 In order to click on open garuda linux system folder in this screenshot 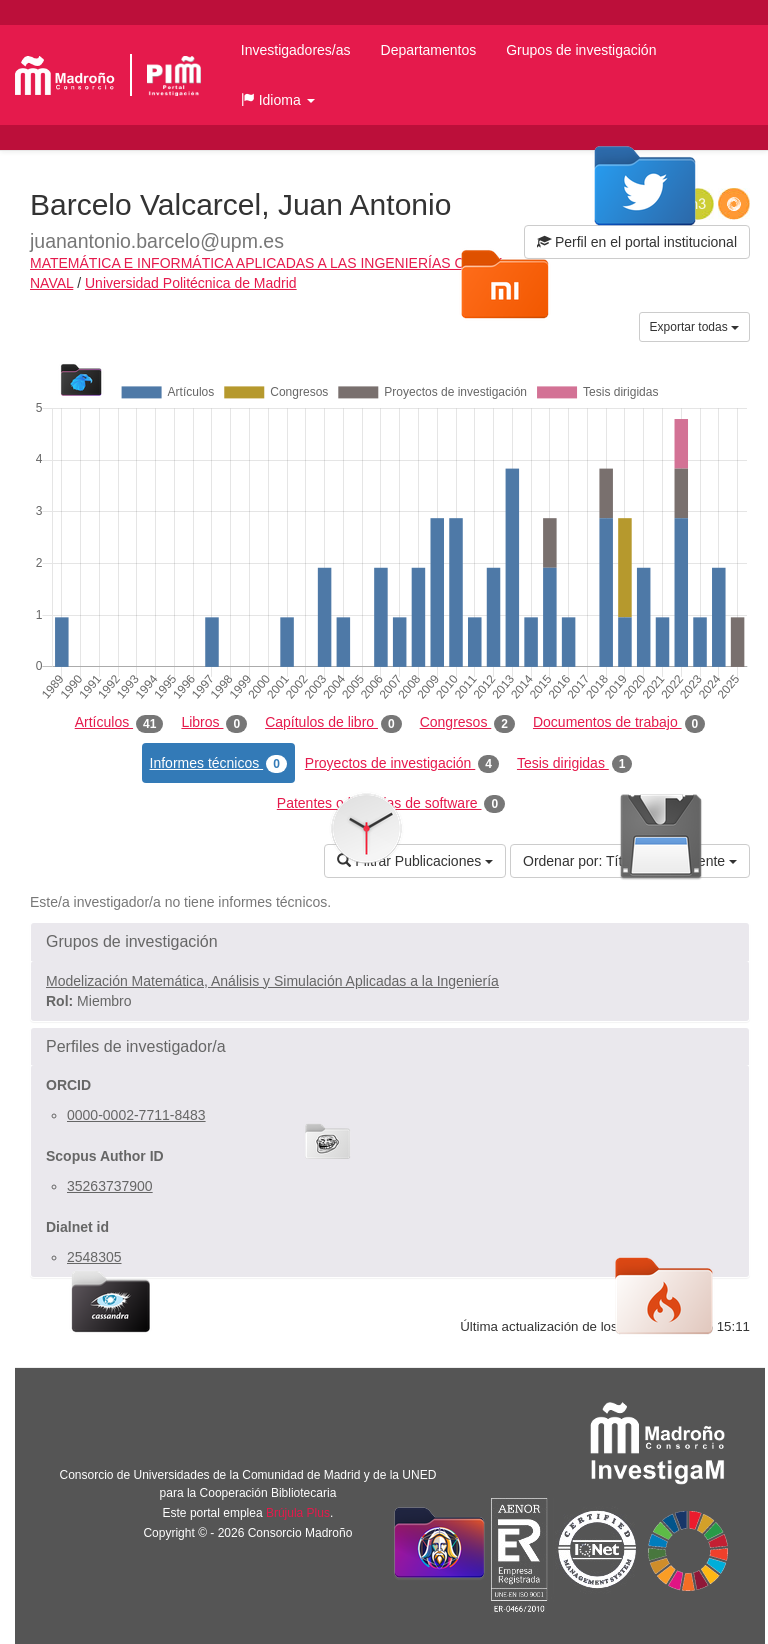, I will do `click(81, 381)`.